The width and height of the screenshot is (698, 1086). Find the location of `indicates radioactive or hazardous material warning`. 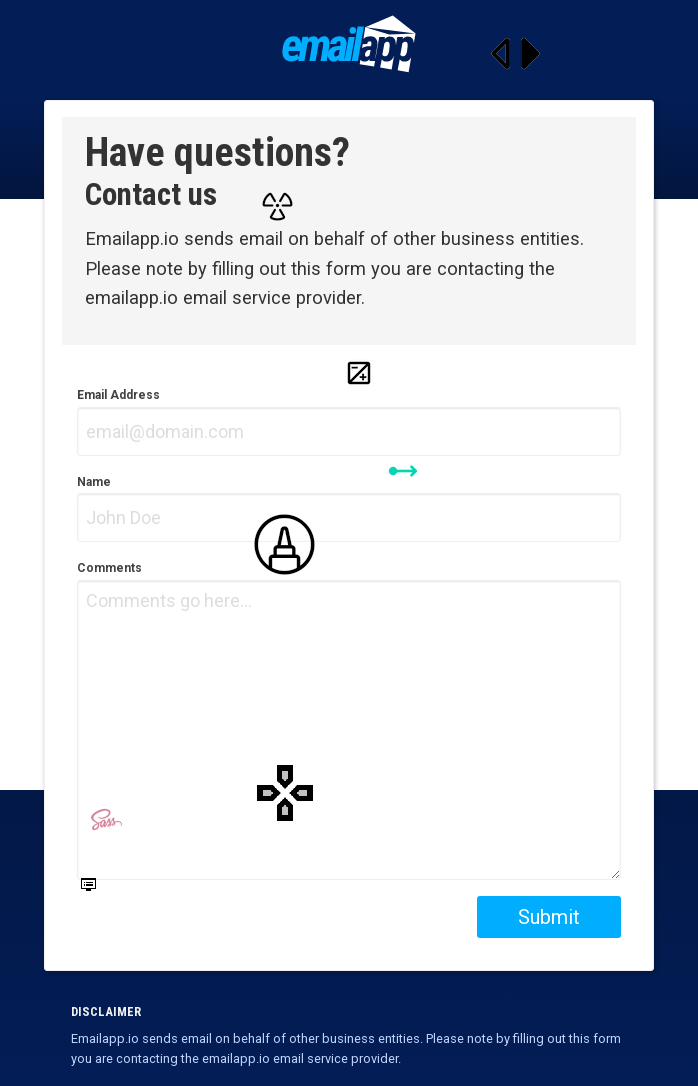

indicates radioactive or hazardous material warning is located at coordinates (277, 205).